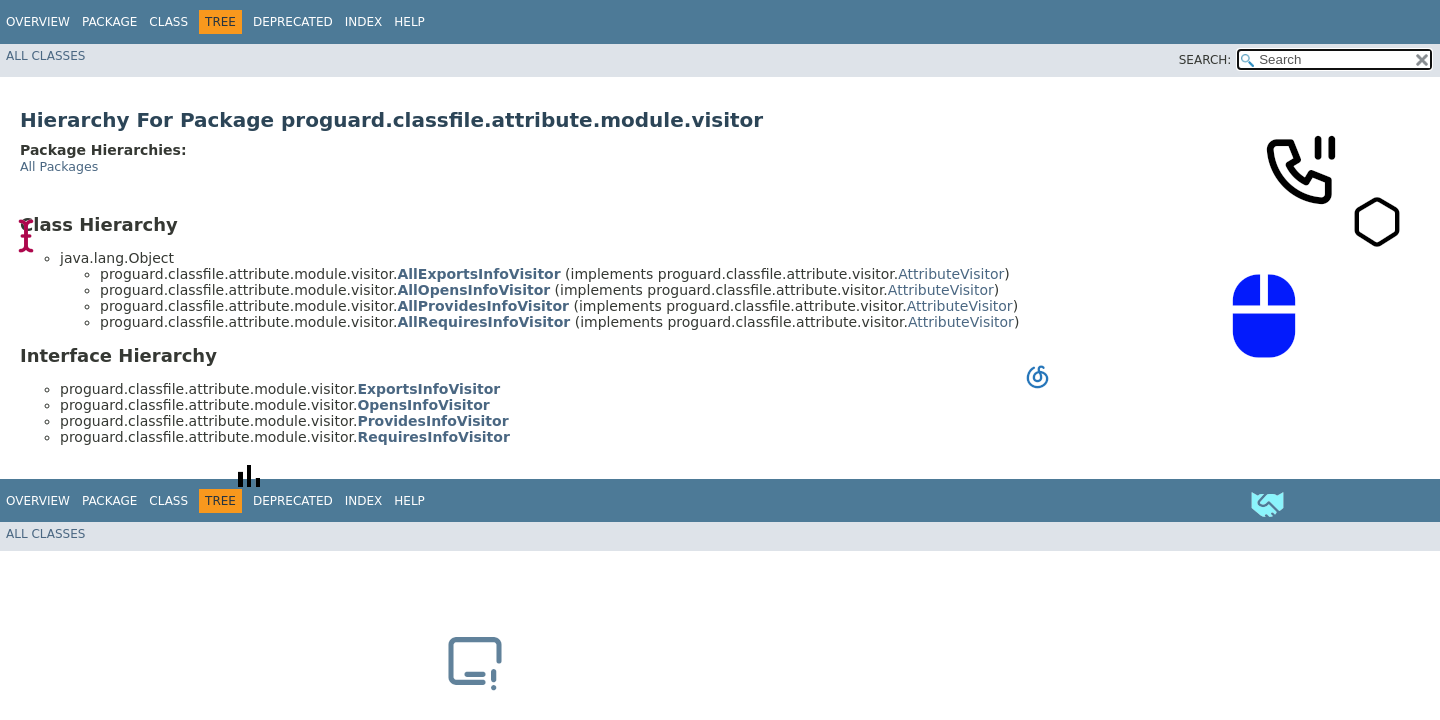 The width and height of the screenshot is (1440, 720). What do you see at coordinates (1037, 377) in the screenshot?
I see `open NetEase Music app` at bounding box center [1037, 377].